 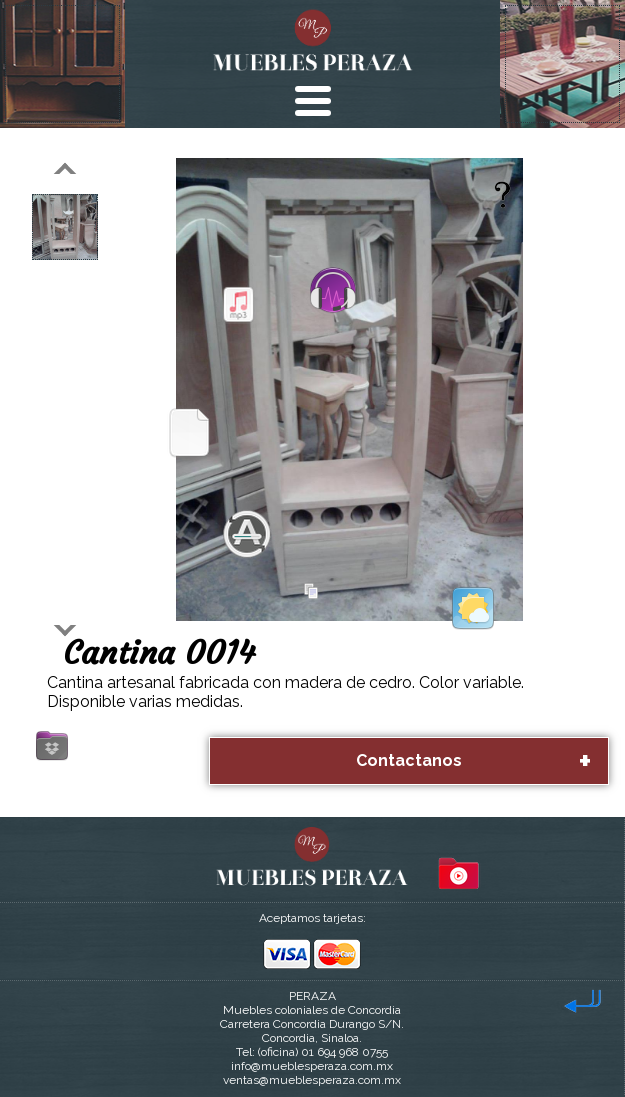 What do you see at coordinates (189, 432) in the screenshot?
I see `an empty or blank file with no content` at bounding box center [189, 432].